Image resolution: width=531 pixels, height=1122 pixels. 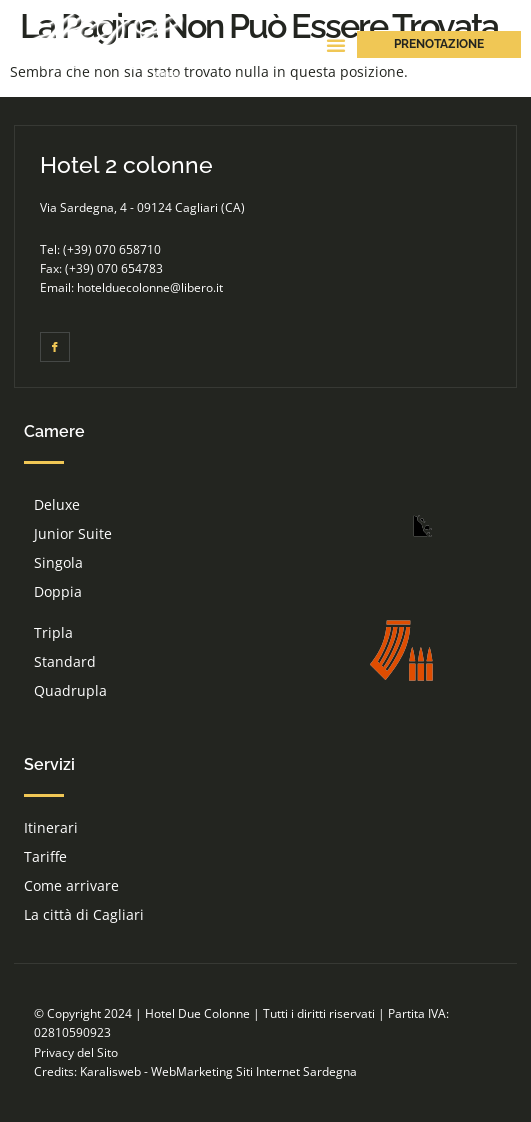 I want to click on ammunition or magazine inventory in a game, so click(x=401, y=649).